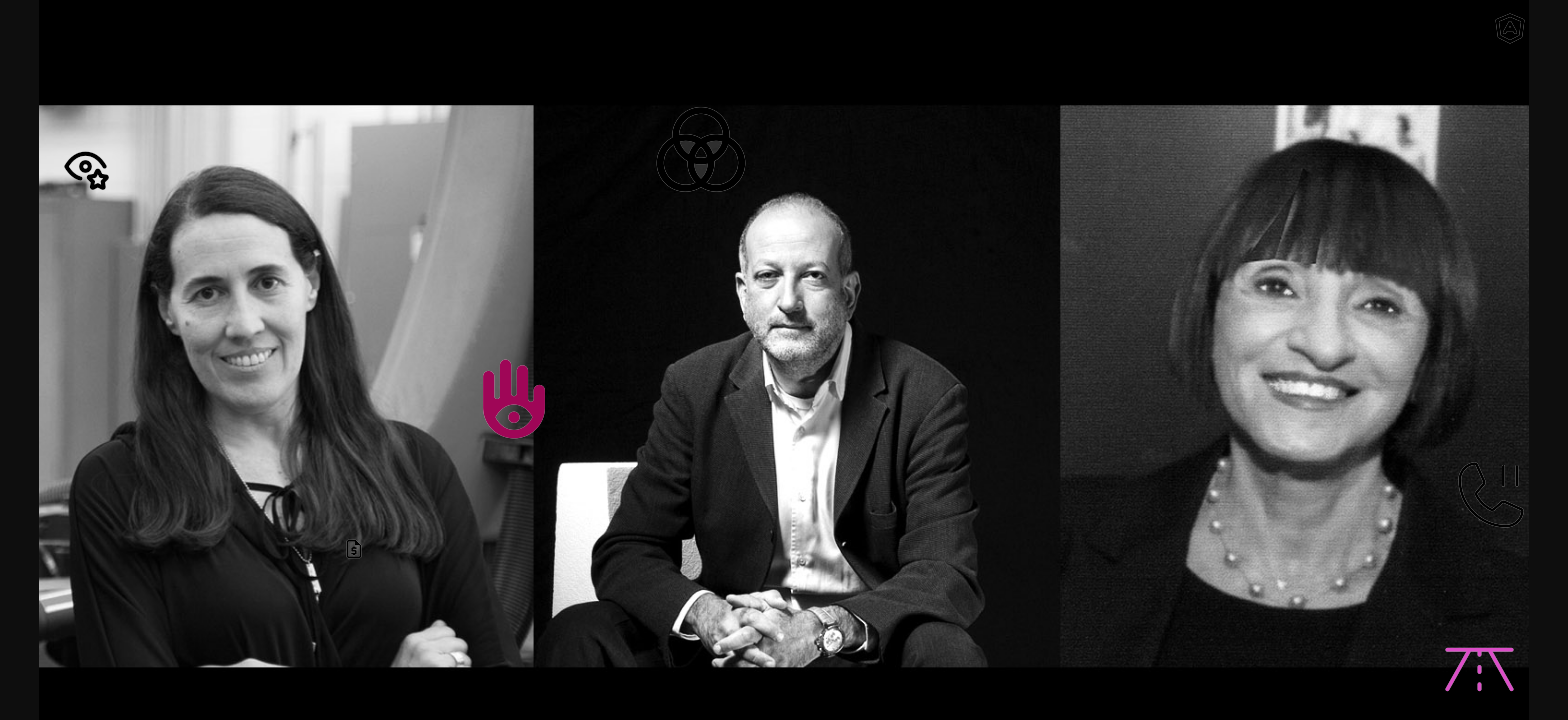  Describe the element at coordinates (354, 549) in the screenshot. I see `request a price quote or estimate` at that location.